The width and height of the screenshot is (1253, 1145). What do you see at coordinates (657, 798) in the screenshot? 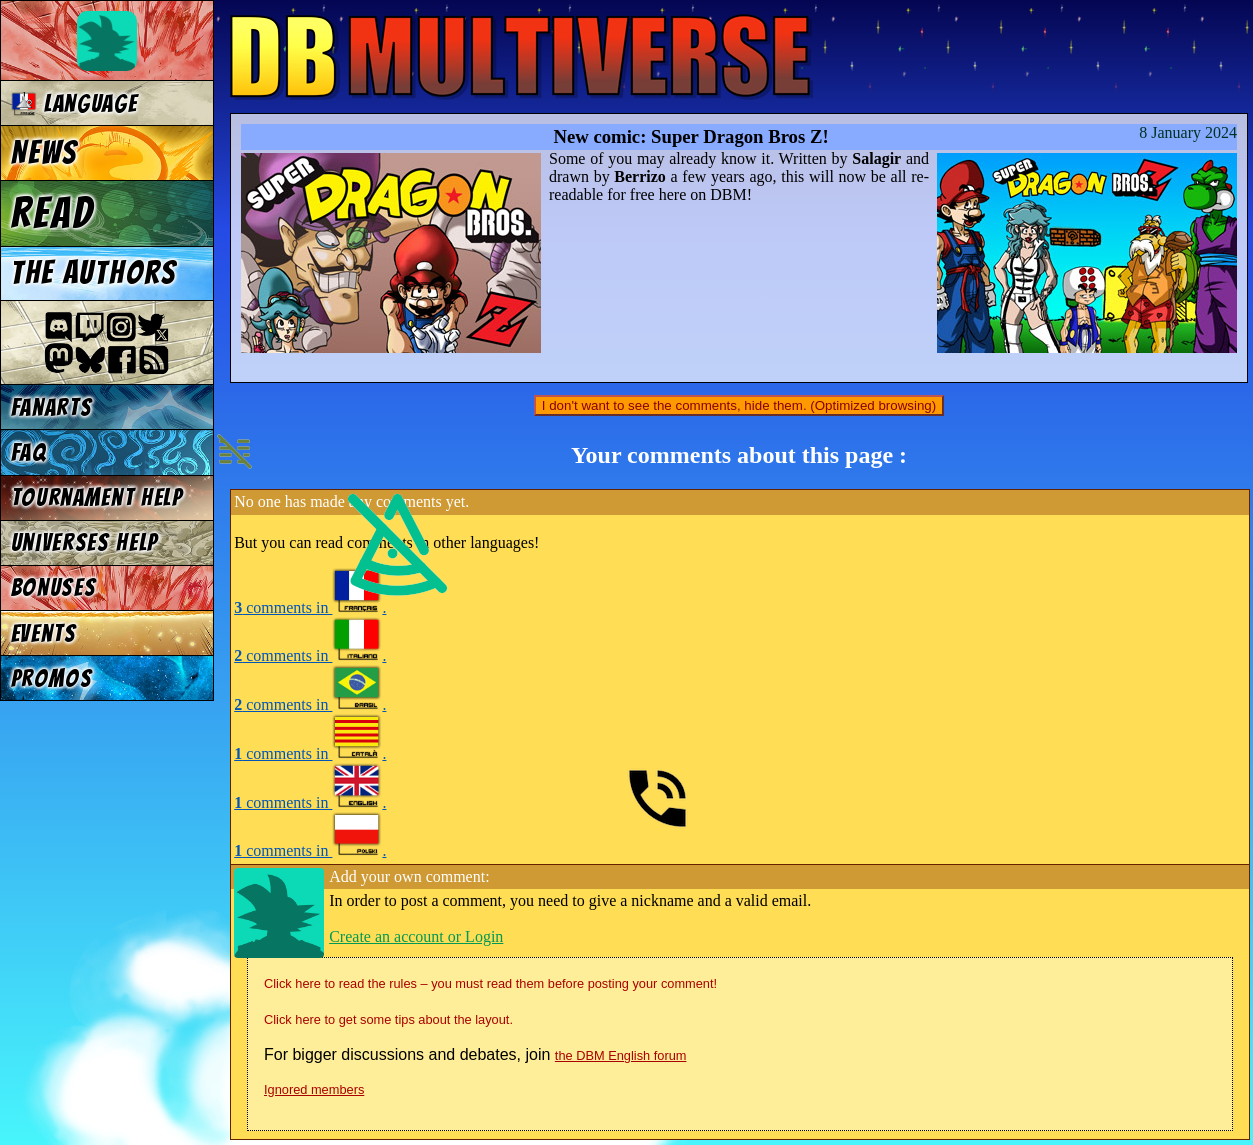
I see `indicates an active phone call in progress` at bounding box center [657, 798].